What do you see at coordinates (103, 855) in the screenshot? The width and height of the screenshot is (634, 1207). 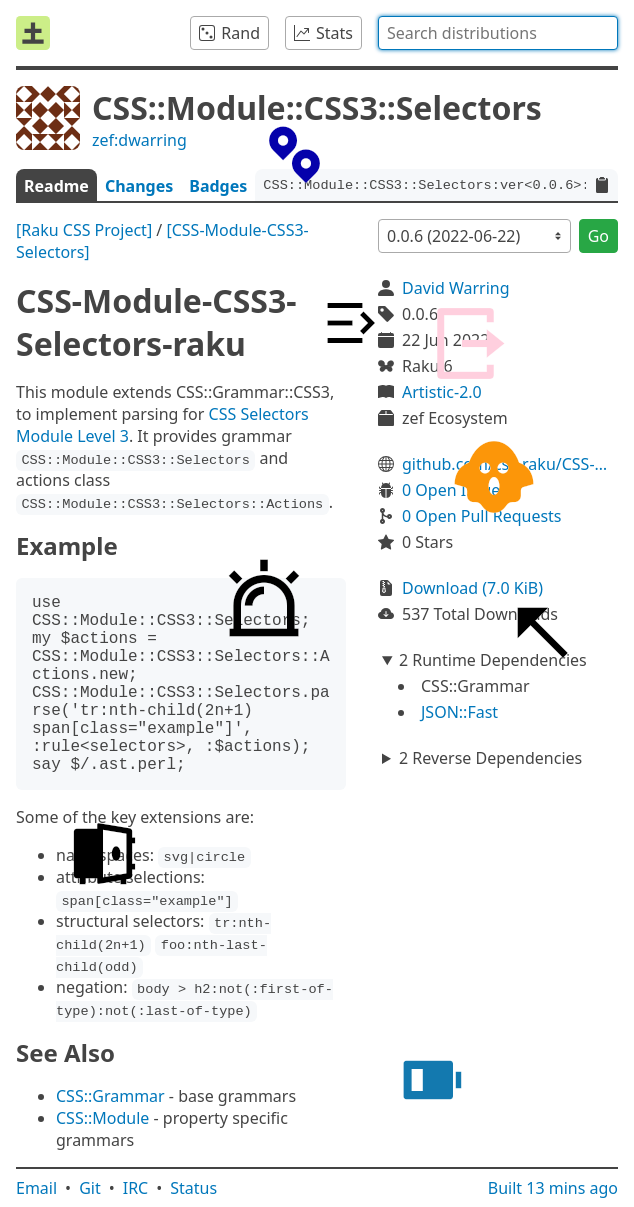 I see `access secure storage or vault` at bounding box center [103, 855].